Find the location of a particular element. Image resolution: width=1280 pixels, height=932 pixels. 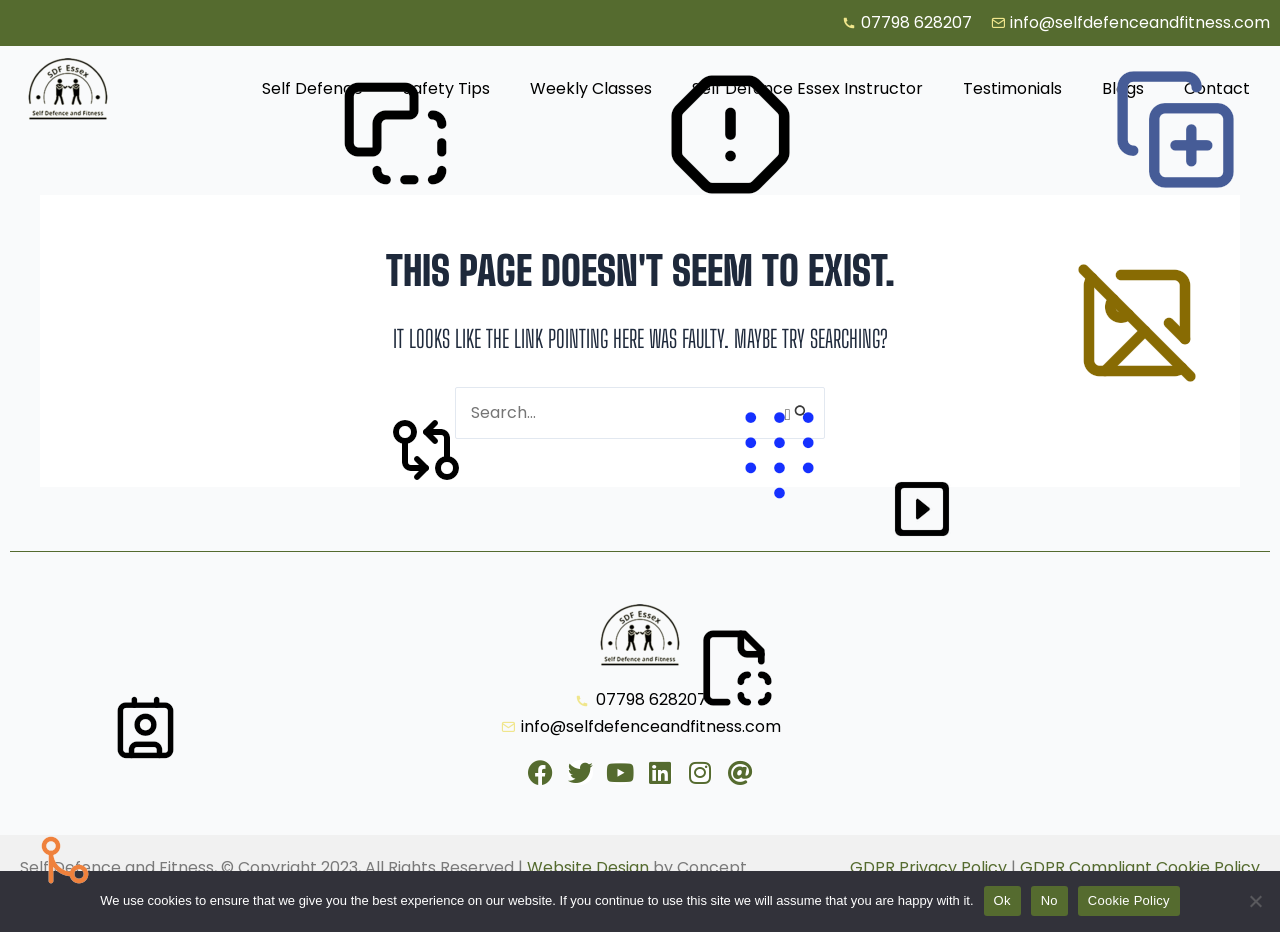

start a slideshow presentation is located at coordinates (922, 509).